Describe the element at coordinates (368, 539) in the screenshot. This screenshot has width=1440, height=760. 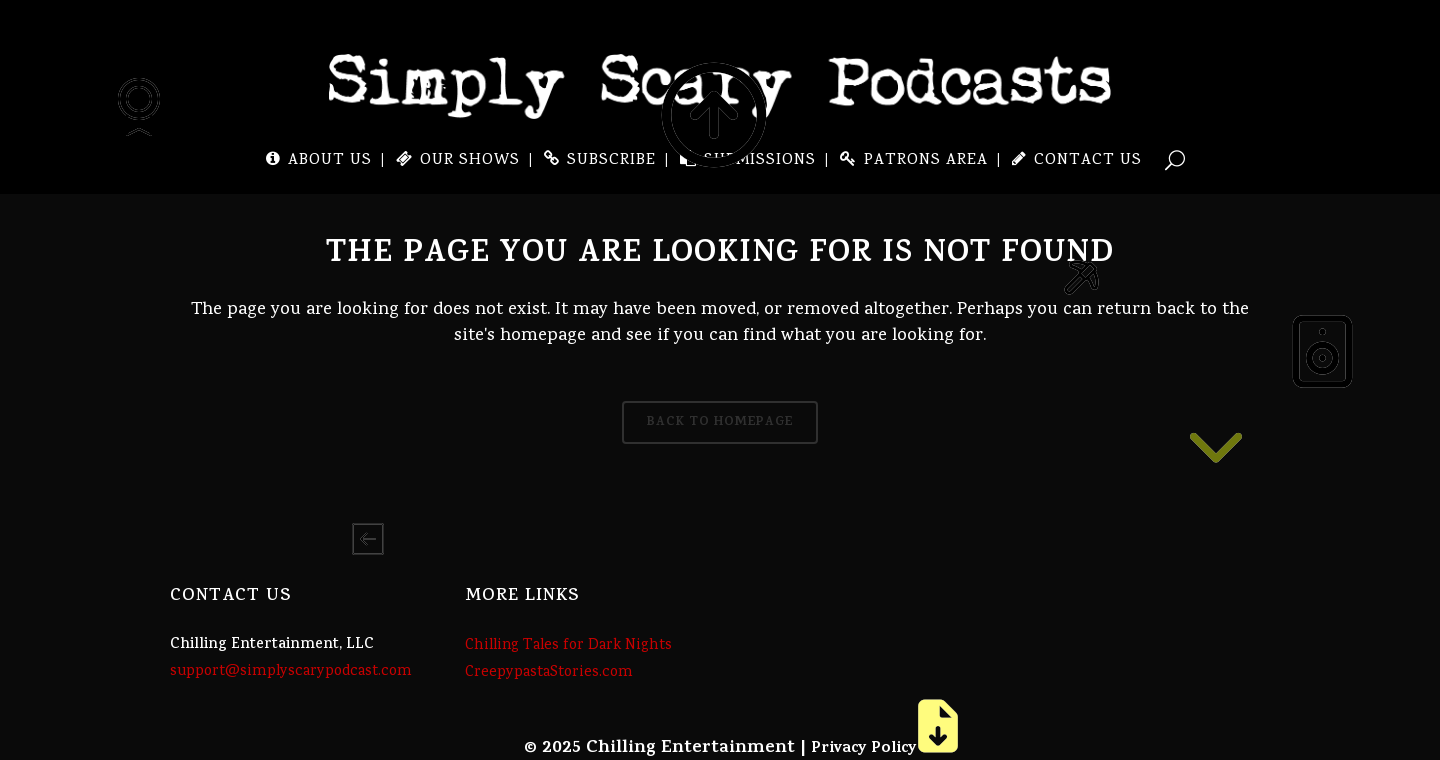
I see `go back to previous screen` at that location.